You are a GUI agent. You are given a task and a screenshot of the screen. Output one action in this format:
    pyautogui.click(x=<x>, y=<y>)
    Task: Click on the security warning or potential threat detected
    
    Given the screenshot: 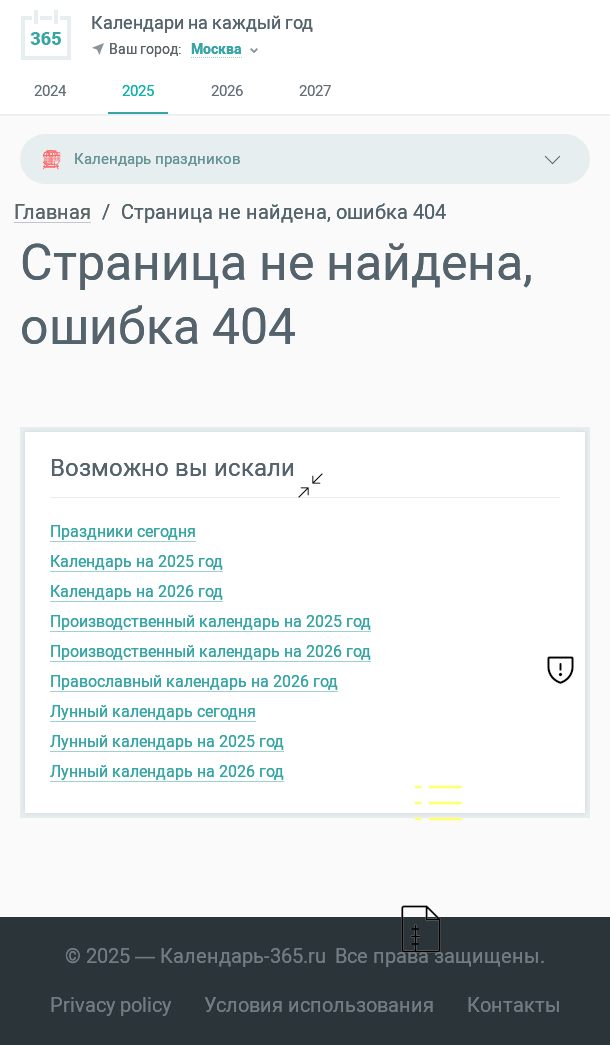 What is the action you would take?
    pyautogui.click(x=560, y=668)
    